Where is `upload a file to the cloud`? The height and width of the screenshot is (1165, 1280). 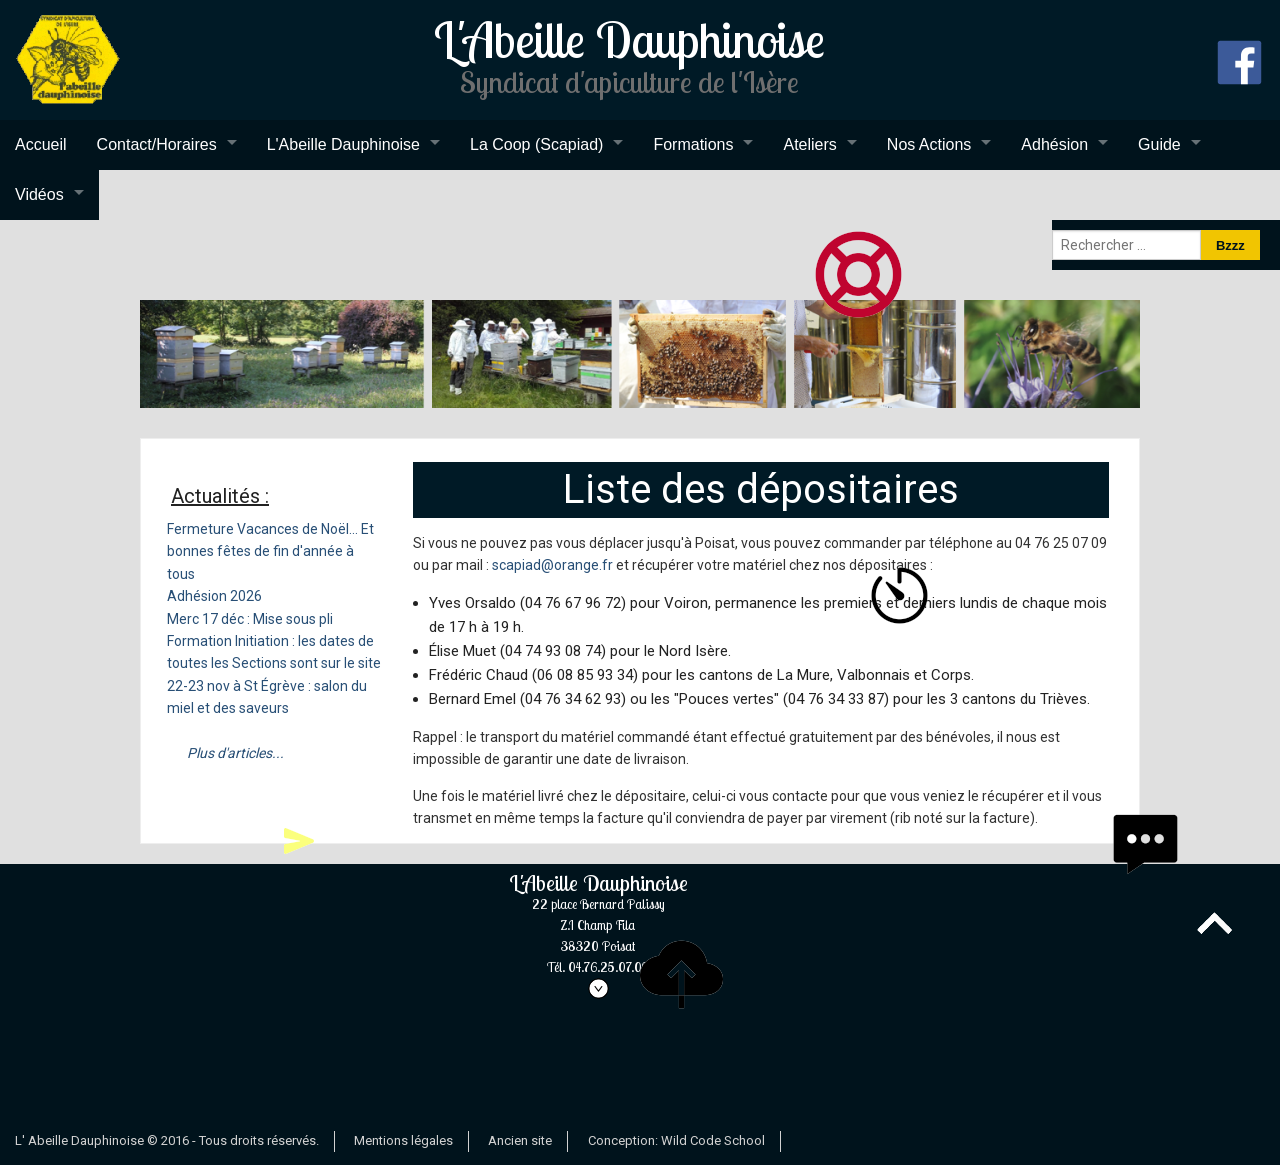 upload a file to the cloud is located at coordinates (681, 974).